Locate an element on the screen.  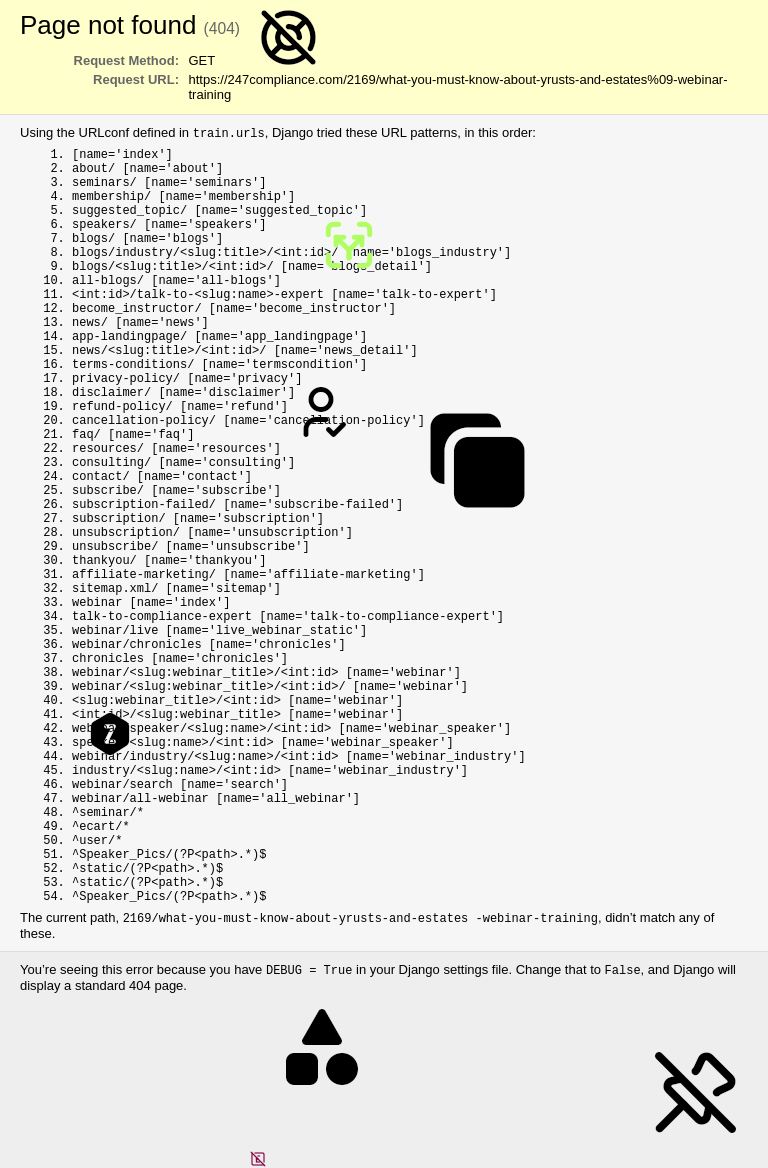
help or support is unavailable is located at coordinates (288, 37).